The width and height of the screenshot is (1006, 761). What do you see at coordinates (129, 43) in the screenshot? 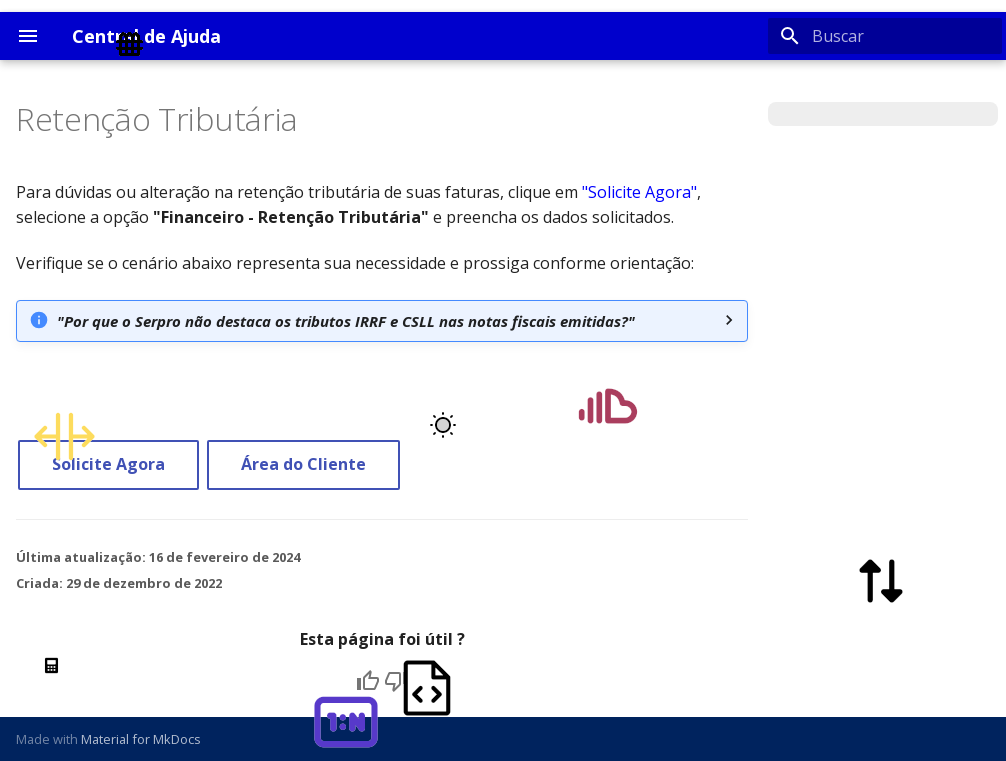
I see `access yard or outdoor settings` at bounding box center [129, 43].